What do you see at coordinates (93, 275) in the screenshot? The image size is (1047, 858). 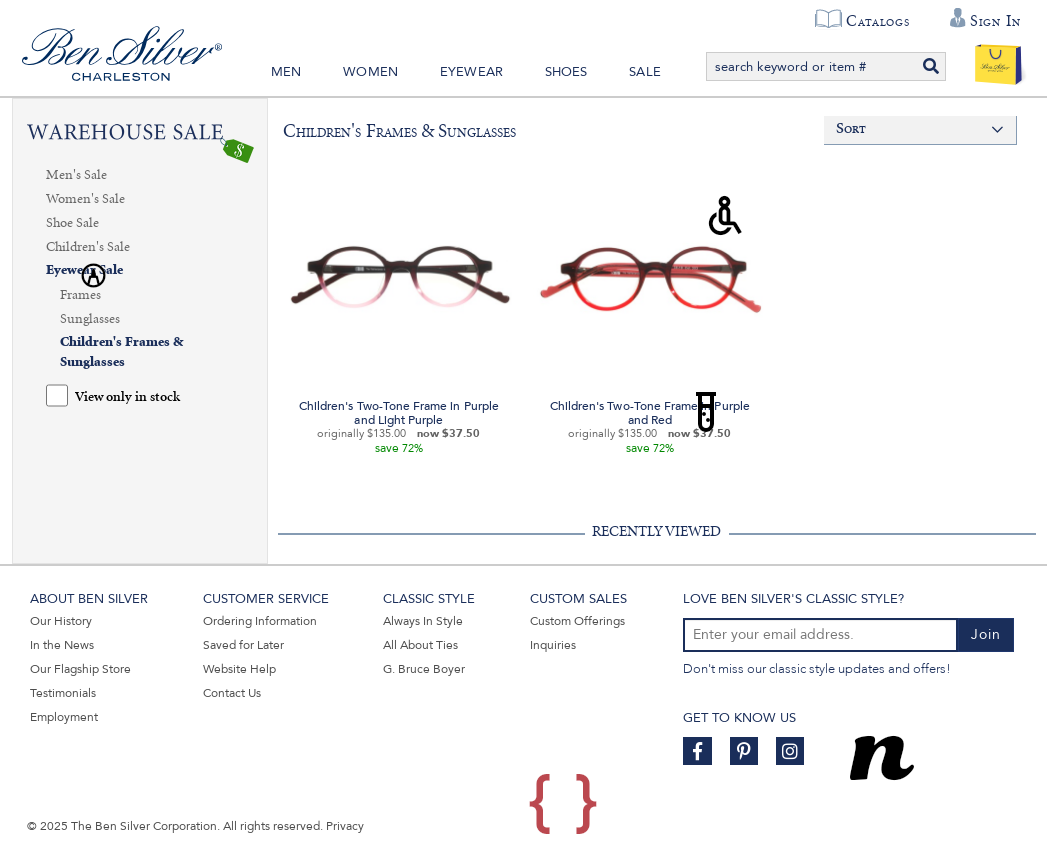 I see `sketch app logo` at bounding box center [93, 275].